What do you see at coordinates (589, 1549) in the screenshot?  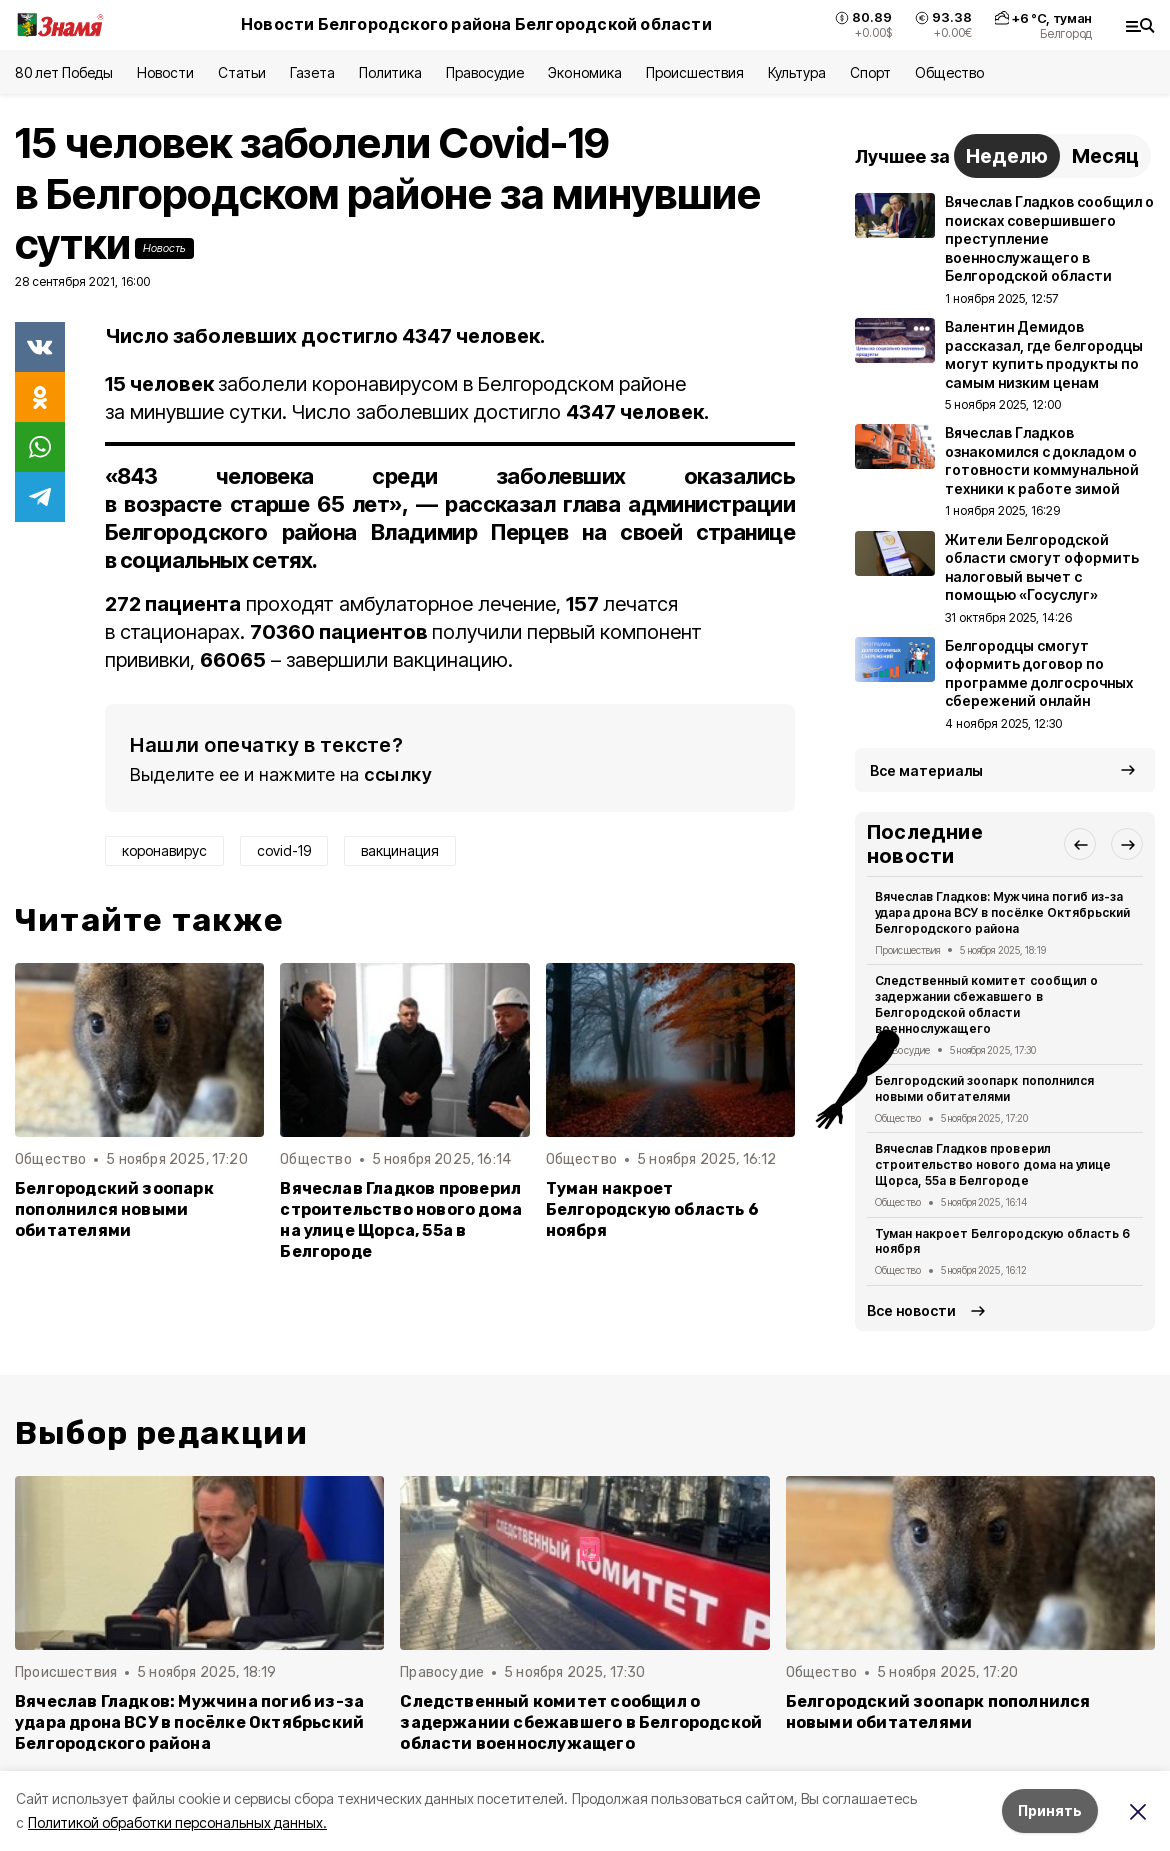 I see `view bounty or wanted poster in game` at bounding box center [589, 1549].